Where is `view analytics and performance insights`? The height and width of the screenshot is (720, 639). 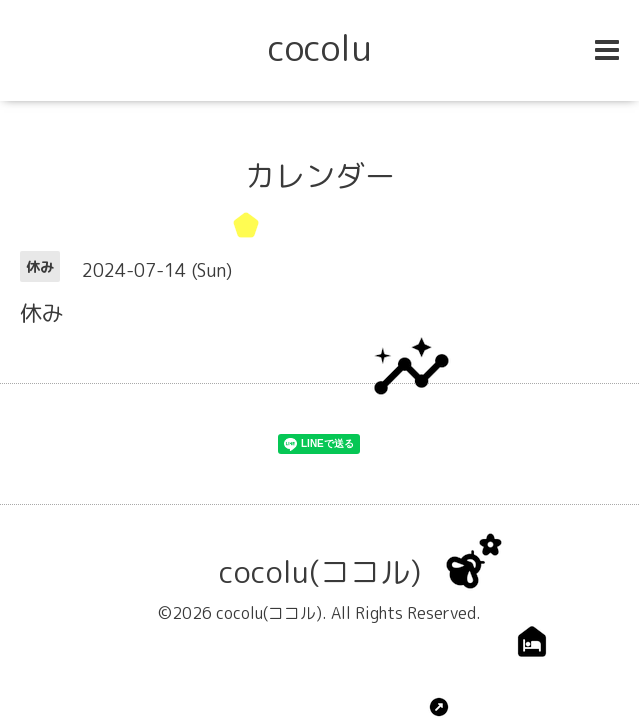
view analytics and performance insights is located at coordinates (411, 367).